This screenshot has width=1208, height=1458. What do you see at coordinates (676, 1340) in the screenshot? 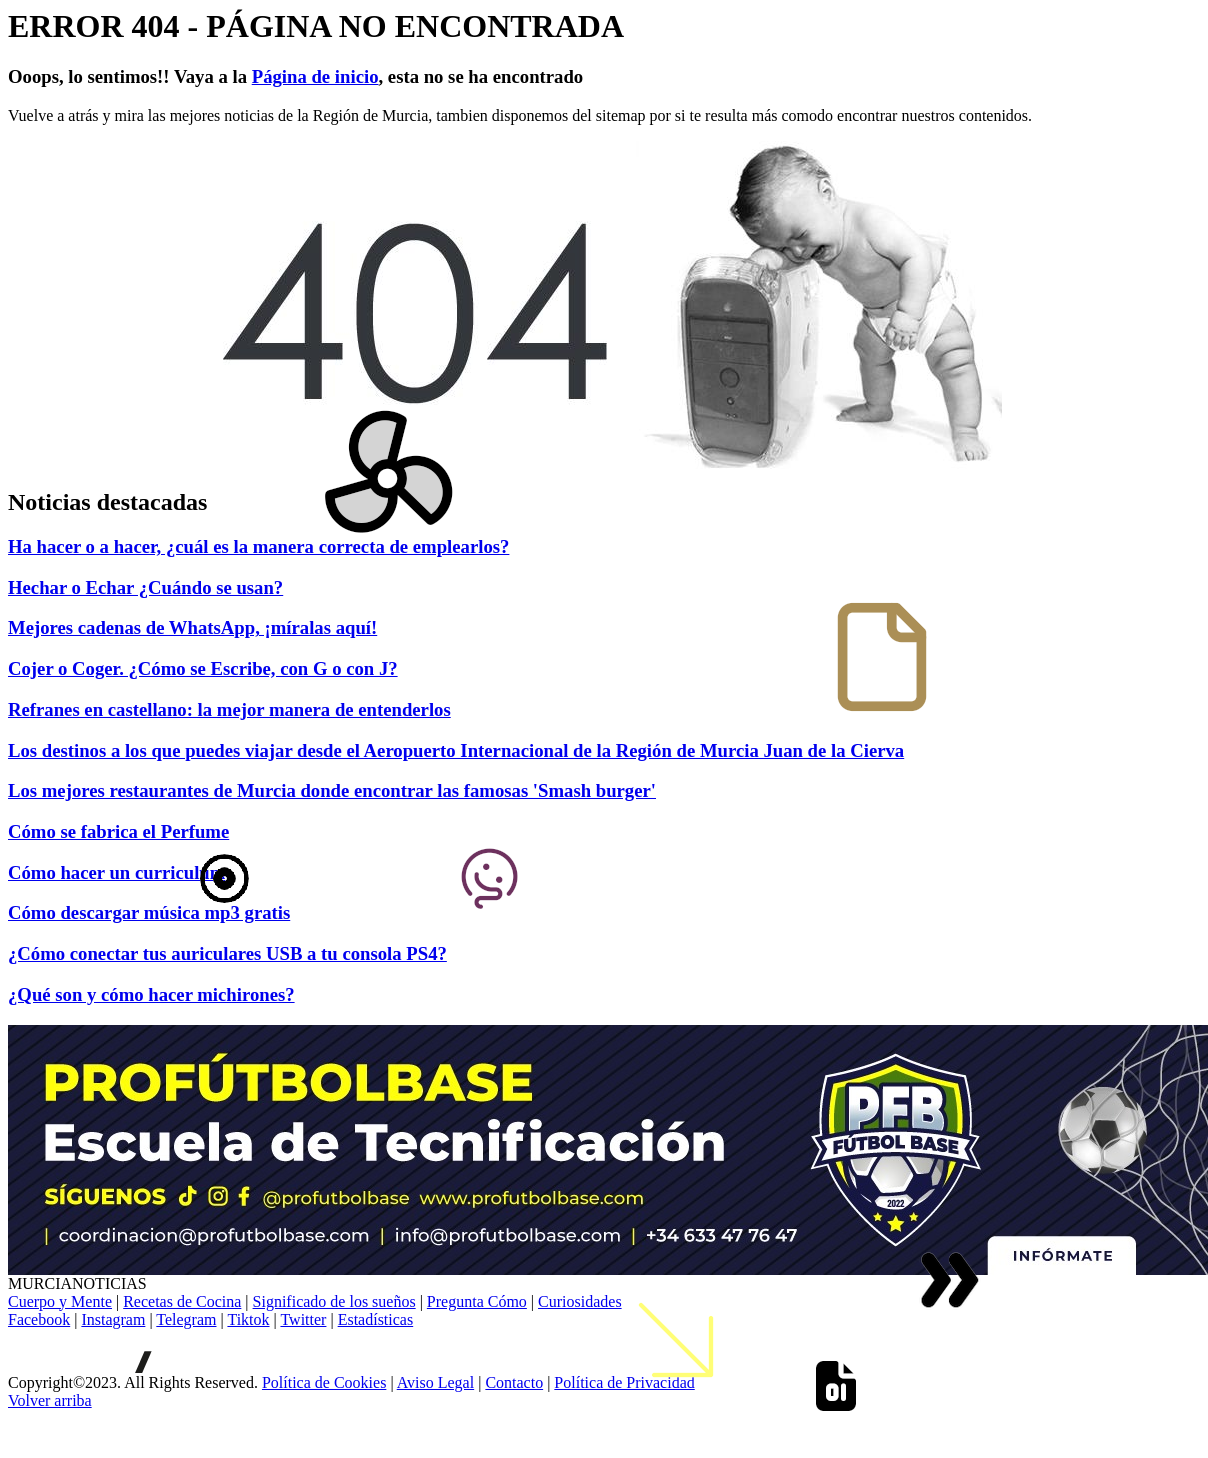
I see `navigate to the next item diagonally` at bounding box center [676, 1340].